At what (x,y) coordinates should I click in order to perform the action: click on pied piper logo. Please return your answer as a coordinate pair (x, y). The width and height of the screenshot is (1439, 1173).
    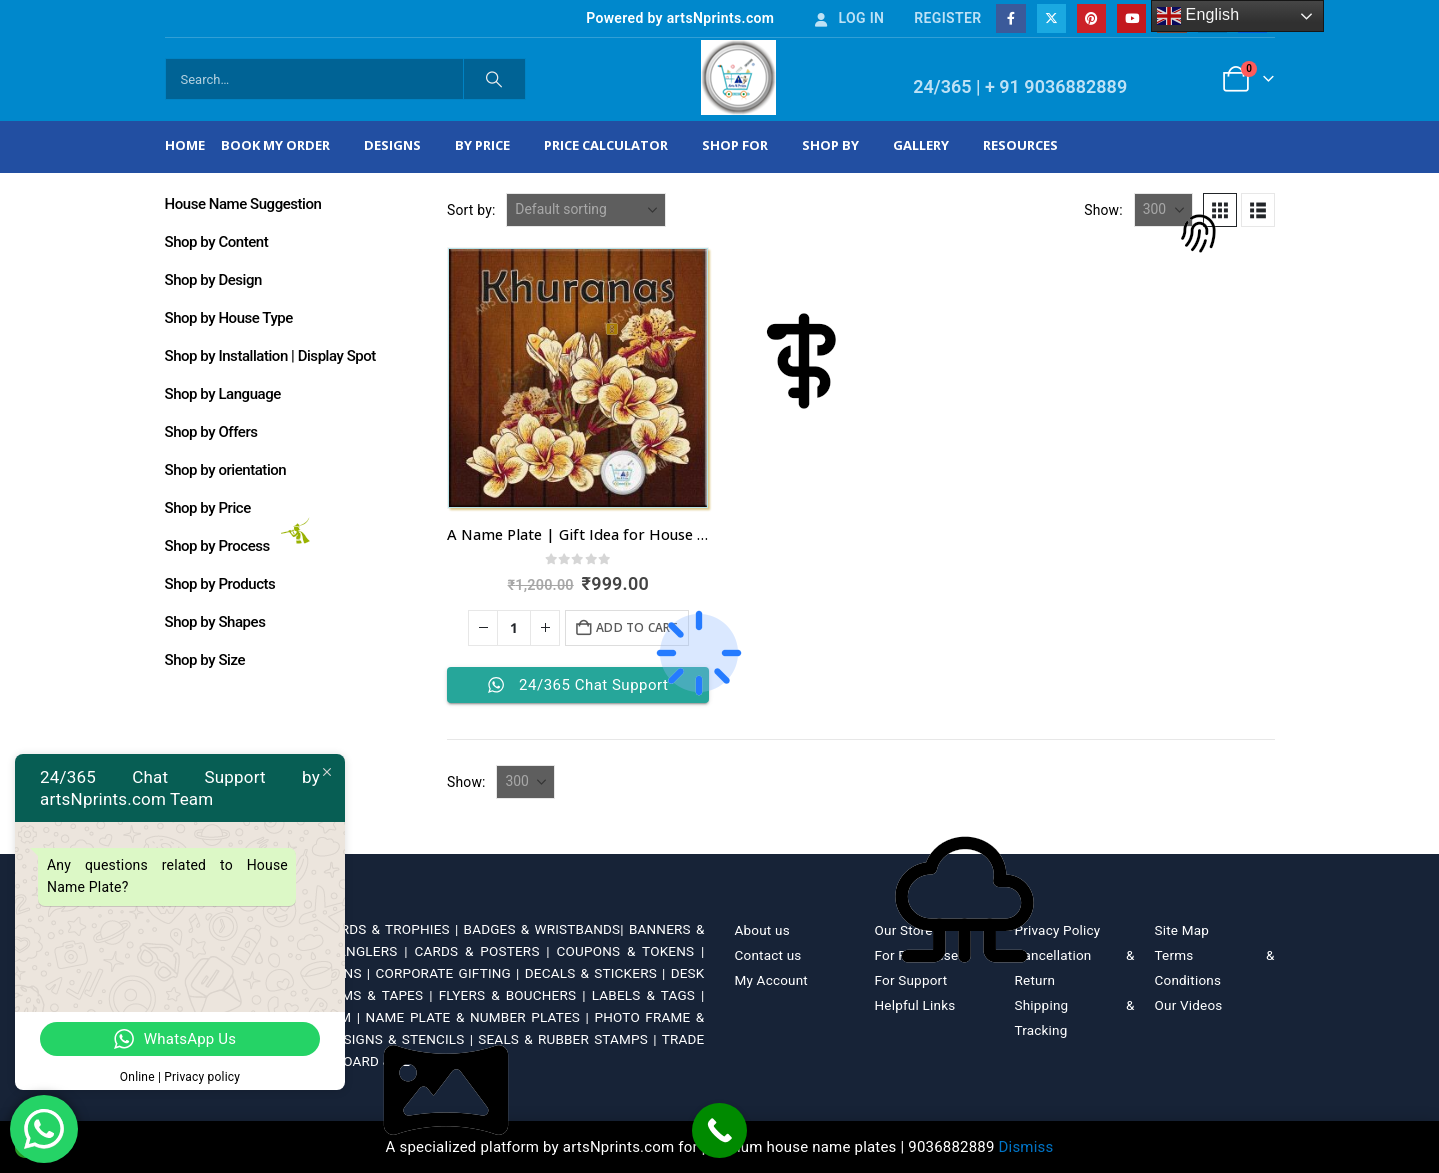
    Looking at the image, I should click on (295, 530).